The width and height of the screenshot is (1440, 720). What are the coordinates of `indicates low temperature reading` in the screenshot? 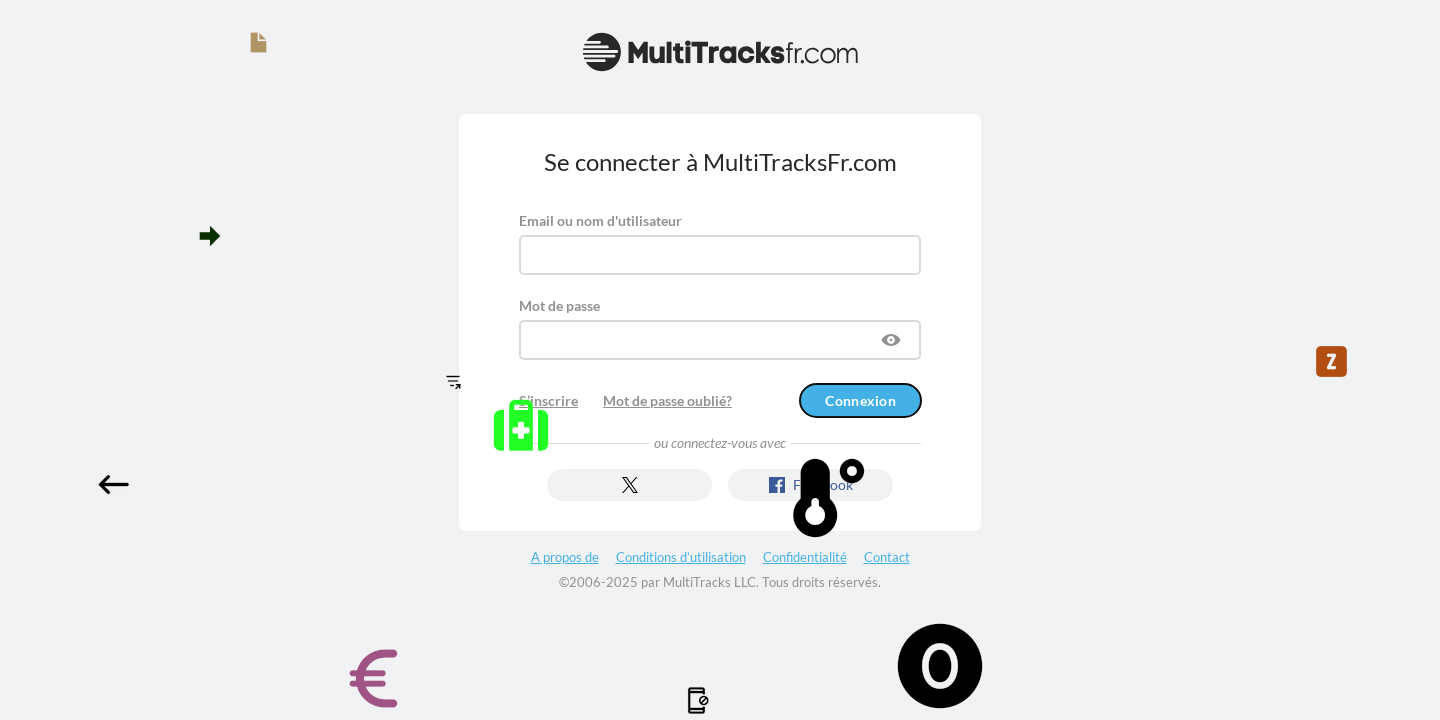 It's located at (825, 498).